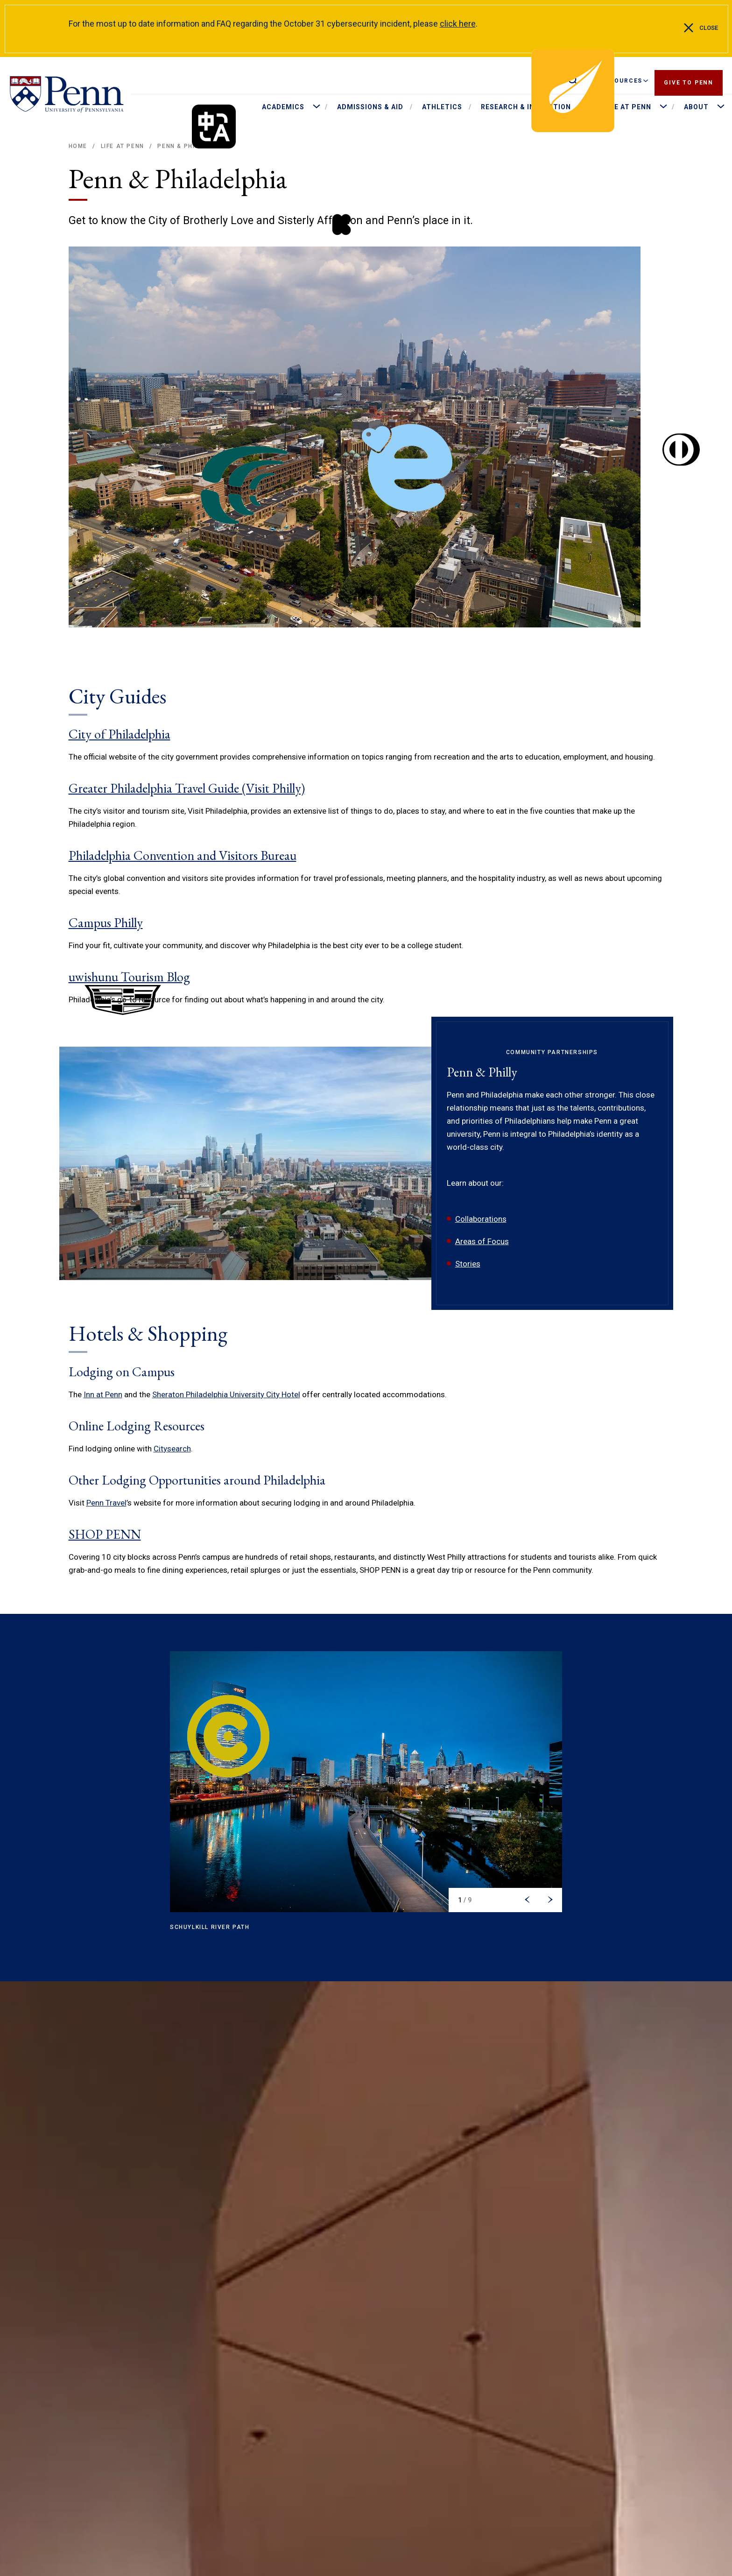 This screenshot has height=2576, width=732. Describe the element at coordinates (573, 91) in the screenshot. I see `thymeleaf java template engine logo` at that location.